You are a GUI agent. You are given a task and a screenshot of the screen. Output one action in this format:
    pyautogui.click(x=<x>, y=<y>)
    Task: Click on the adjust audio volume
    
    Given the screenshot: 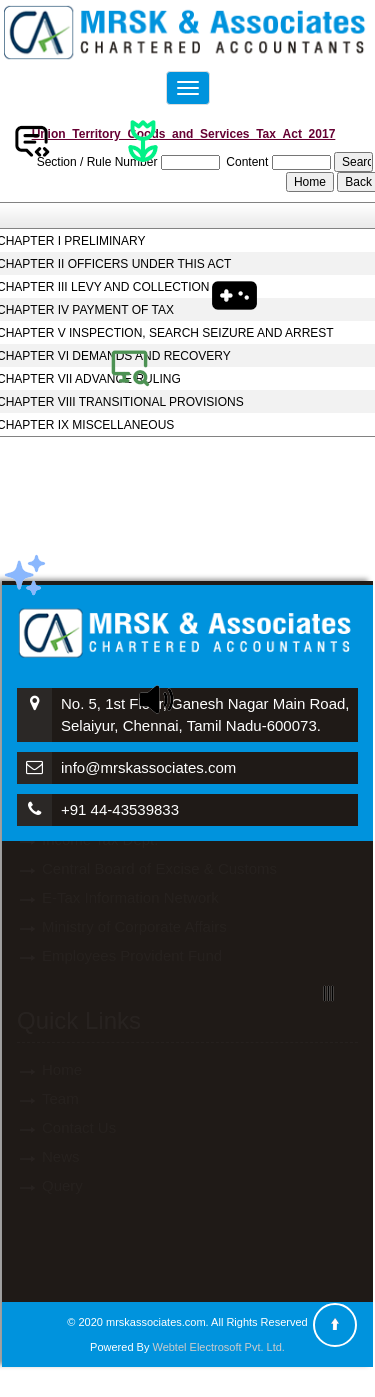 What is the action you would take?
    pyautogui.click(x=156, y=699)
    